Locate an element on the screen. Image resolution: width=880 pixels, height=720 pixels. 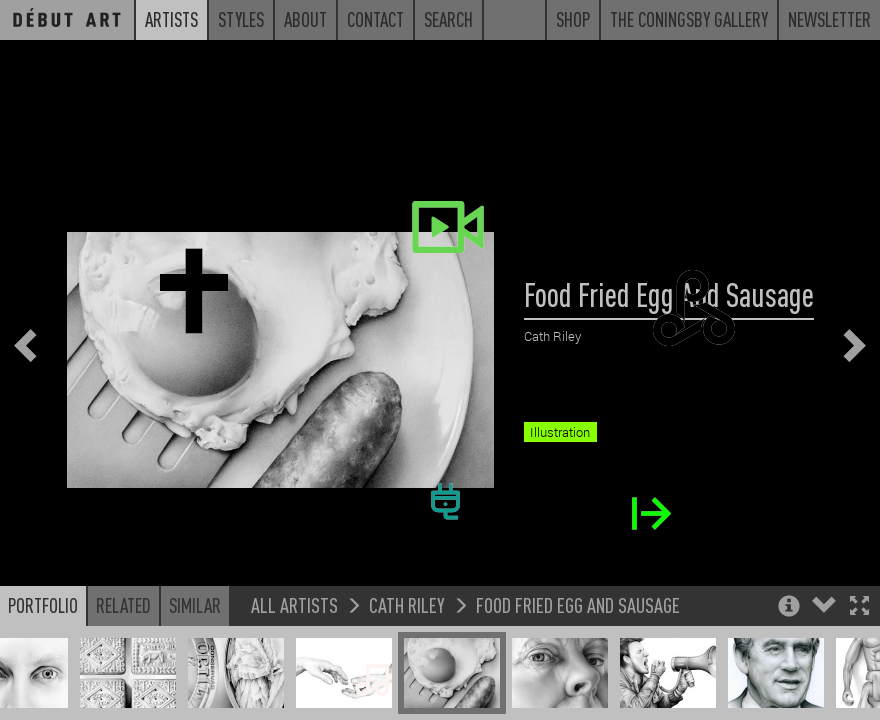
connect to a power source is located at coordinates (445, 501).